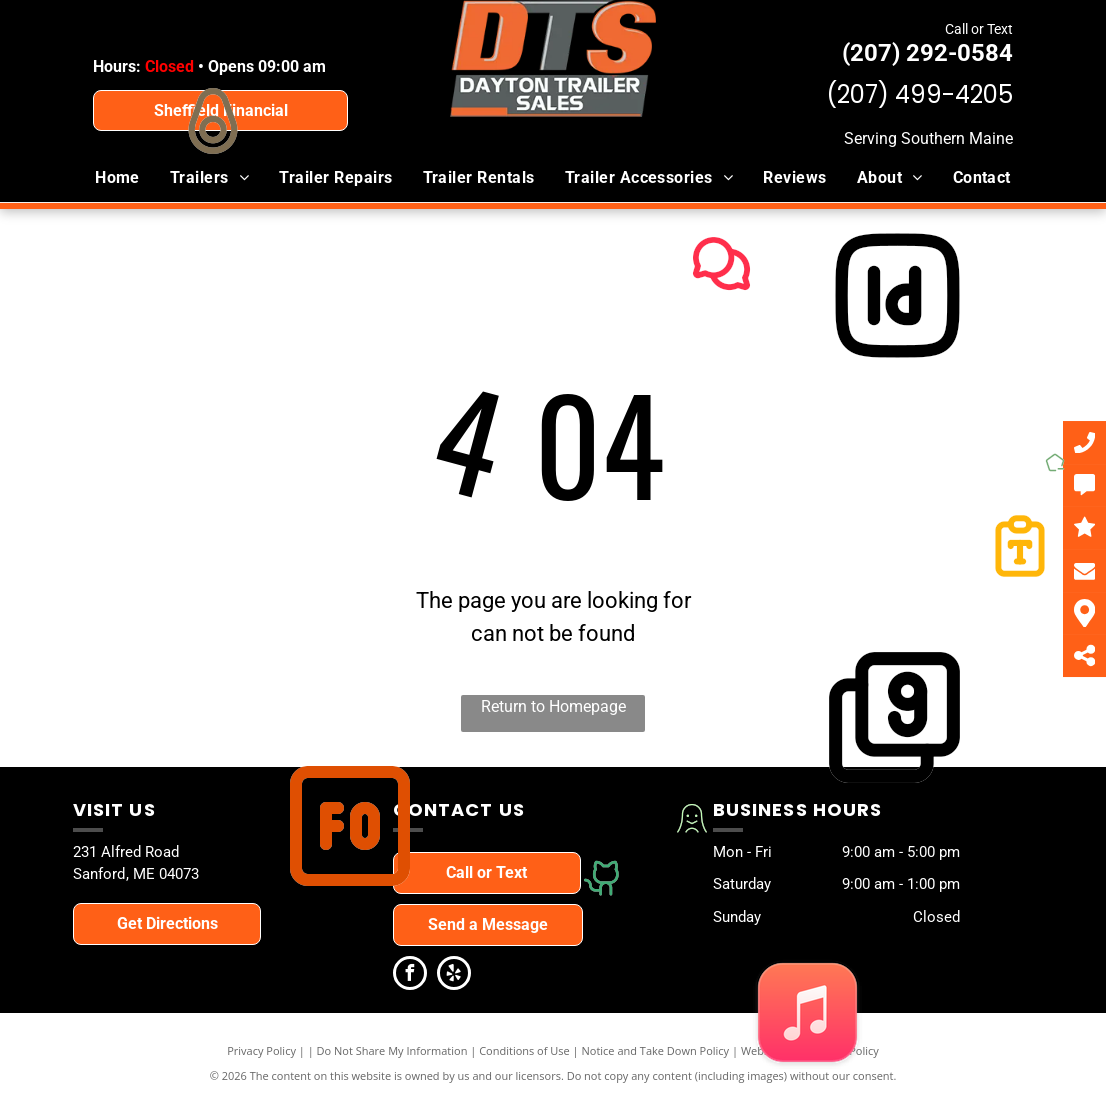  I want to click on open chat or messaging, so click(721, 263).